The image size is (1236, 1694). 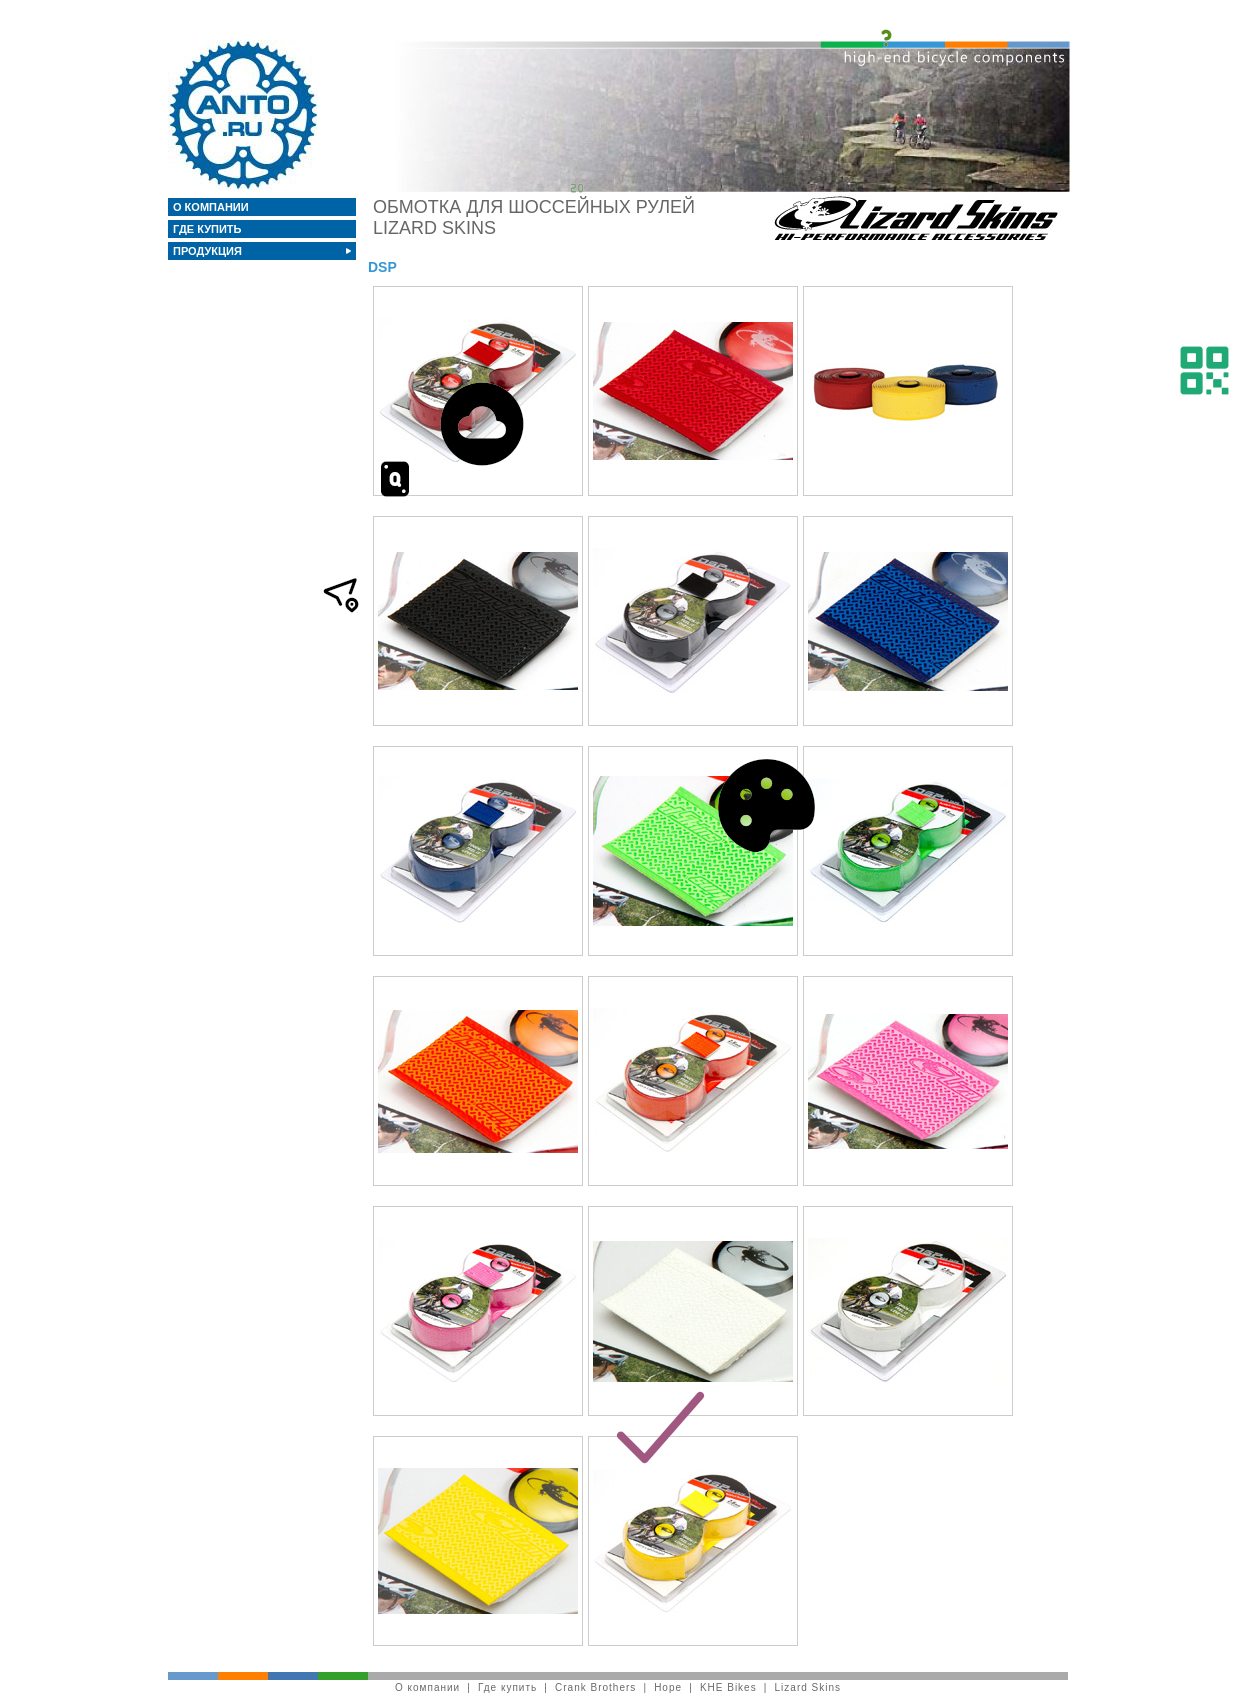 What do you see at coordinates (395, 479) in the screenshot?
I see `queen playing card in a card game app` at bounding box center [395, 479].